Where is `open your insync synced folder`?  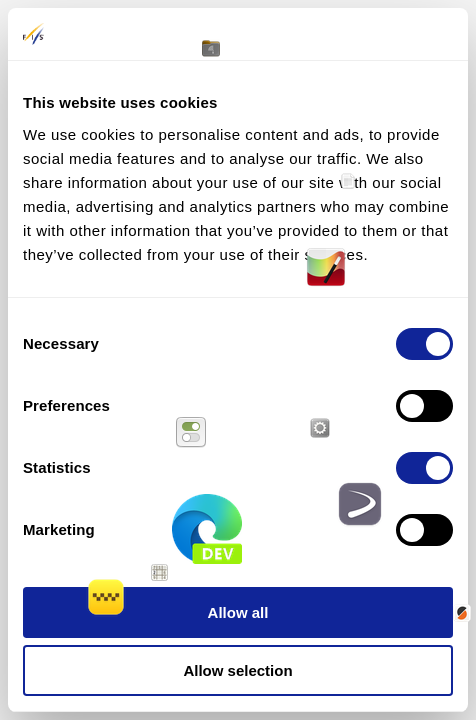
open your insync synced folder is located at coordinates (211, 48).